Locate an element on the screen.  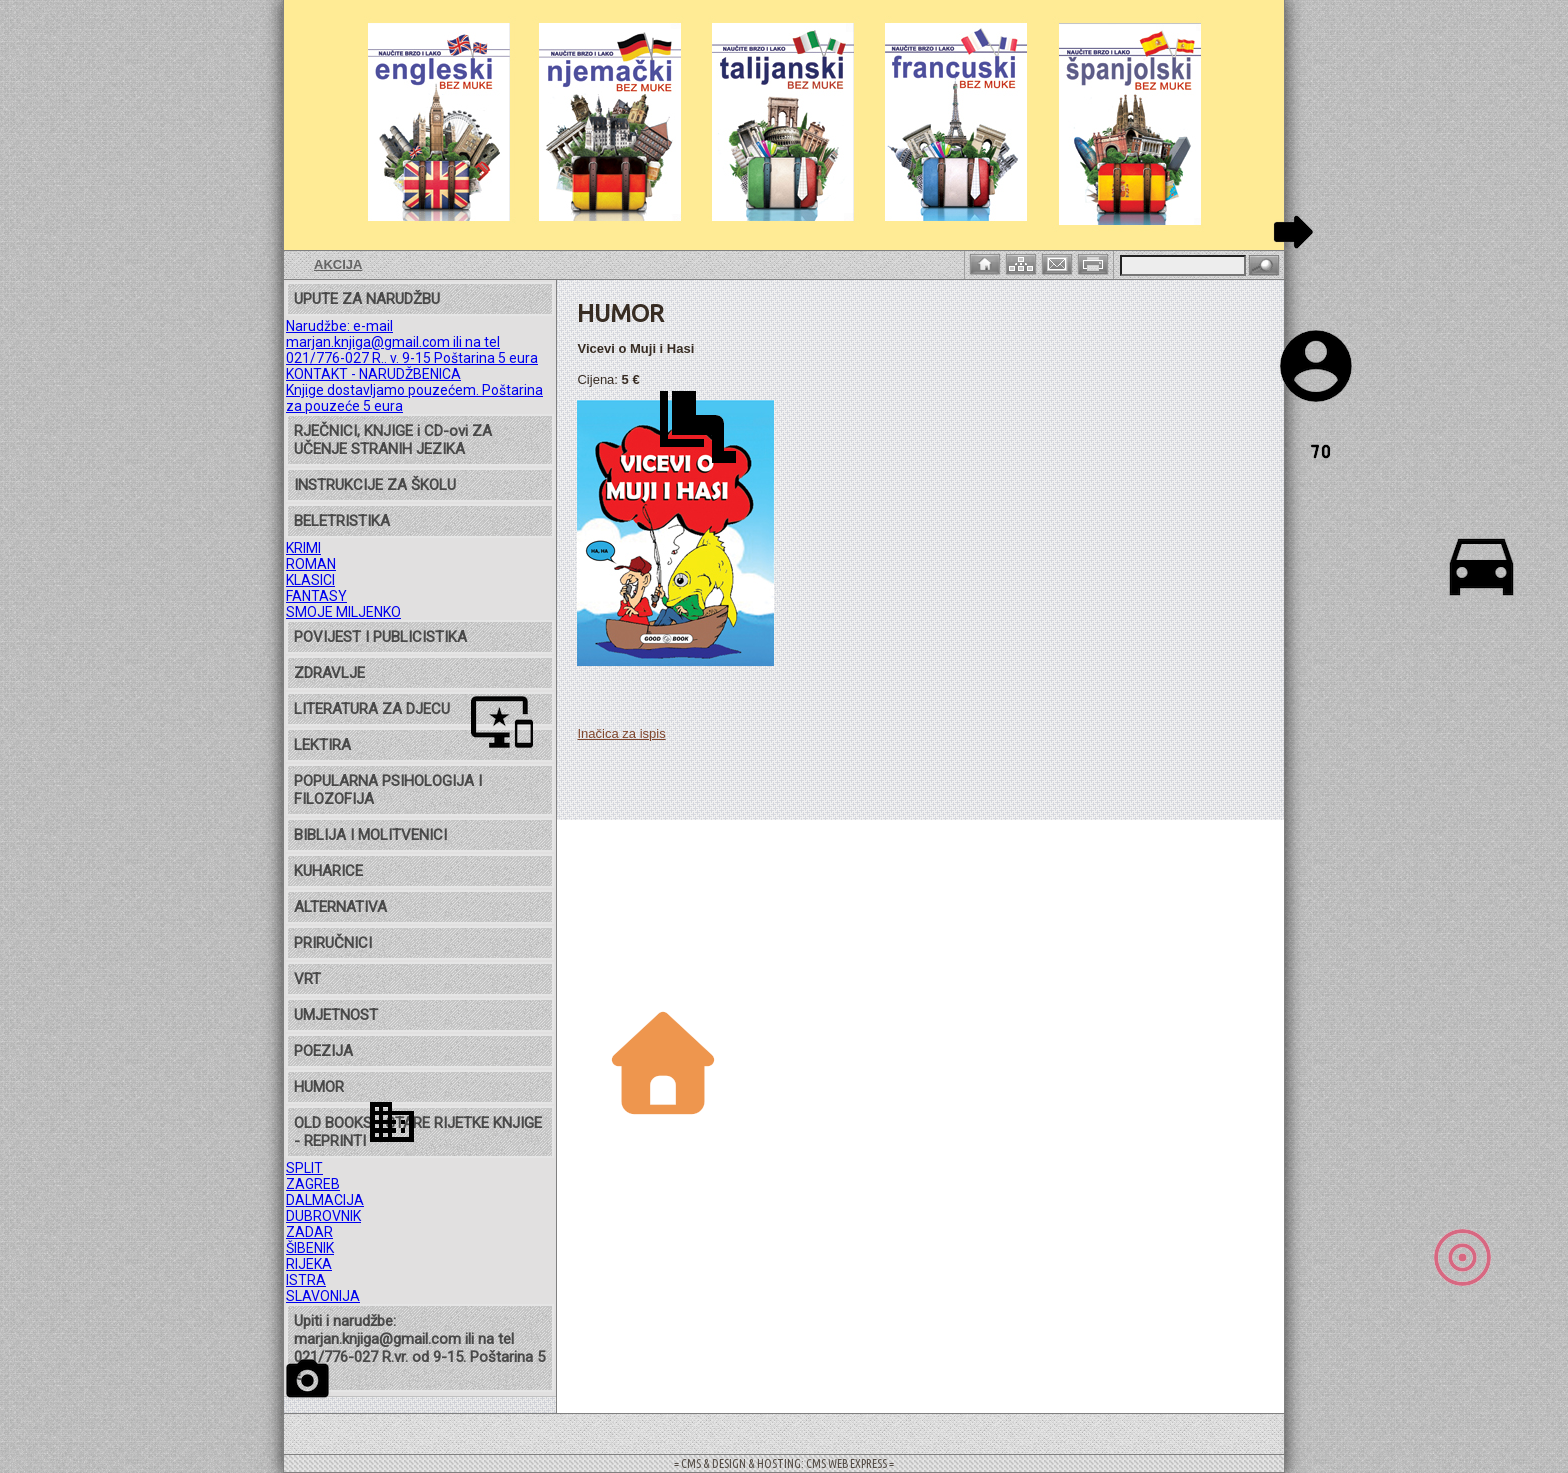
view important or starred devices is located at coordinates (502, 722).